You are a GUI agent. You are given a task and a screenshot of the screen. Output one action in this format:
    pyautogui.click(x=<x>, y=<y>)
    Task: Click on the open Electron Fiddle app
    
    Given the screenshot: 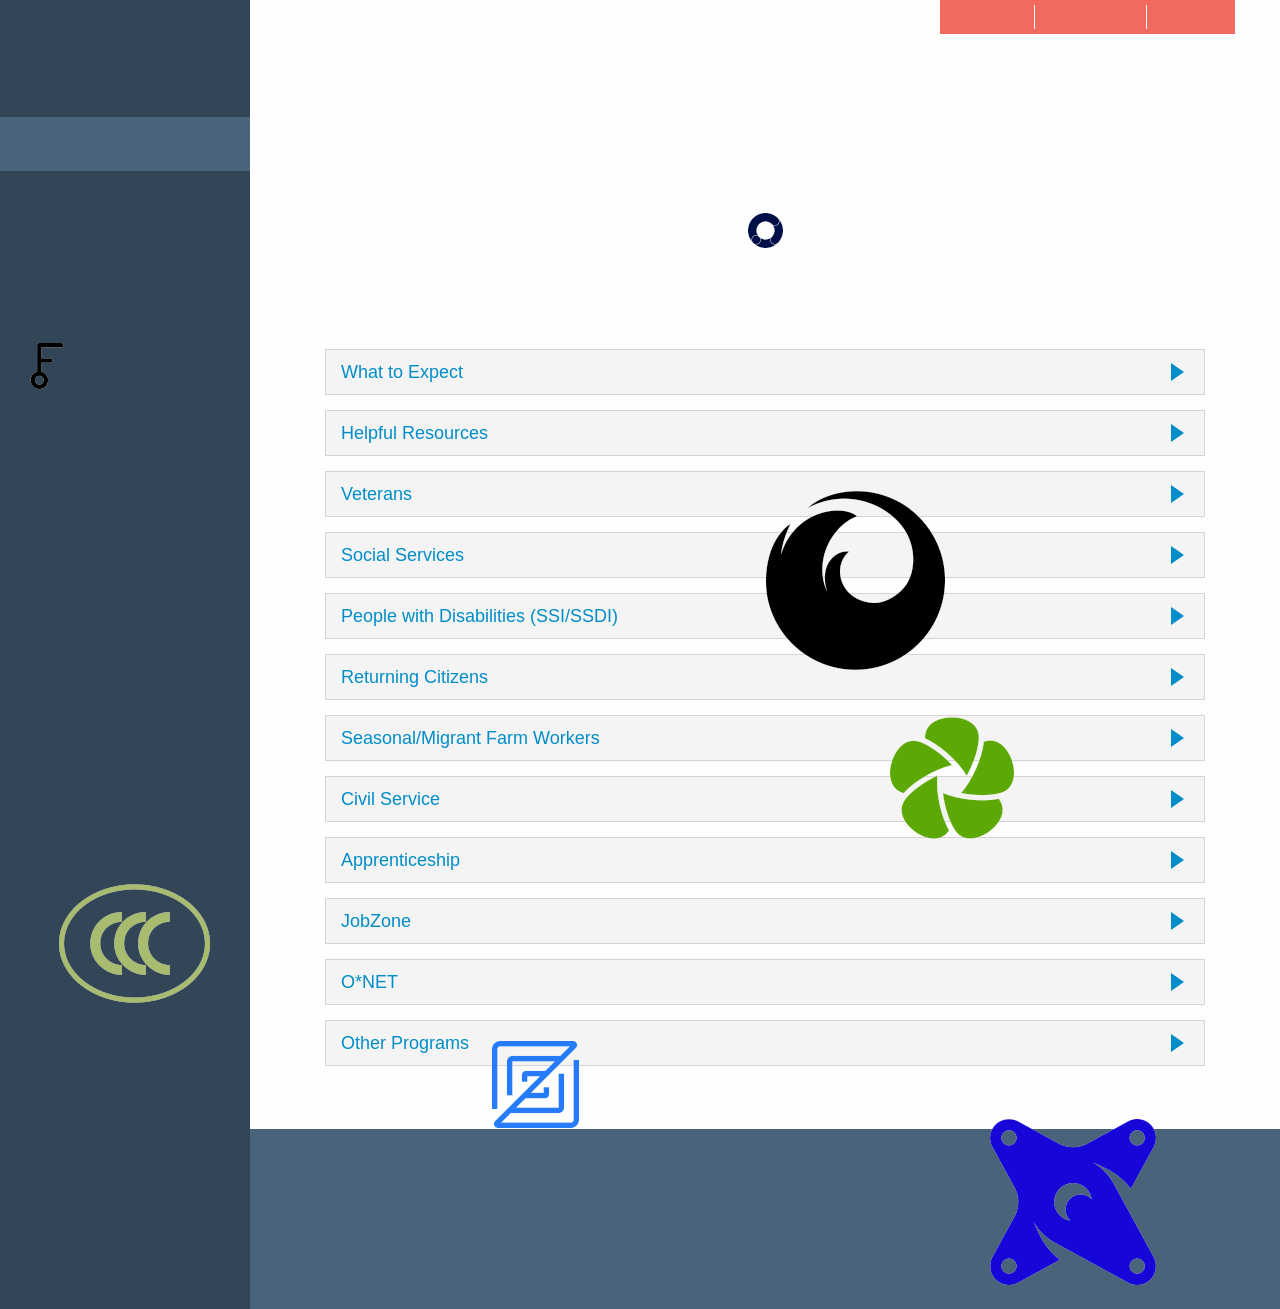 What is the action you would take?
    pyautogui.click(x=47, y=366)
    